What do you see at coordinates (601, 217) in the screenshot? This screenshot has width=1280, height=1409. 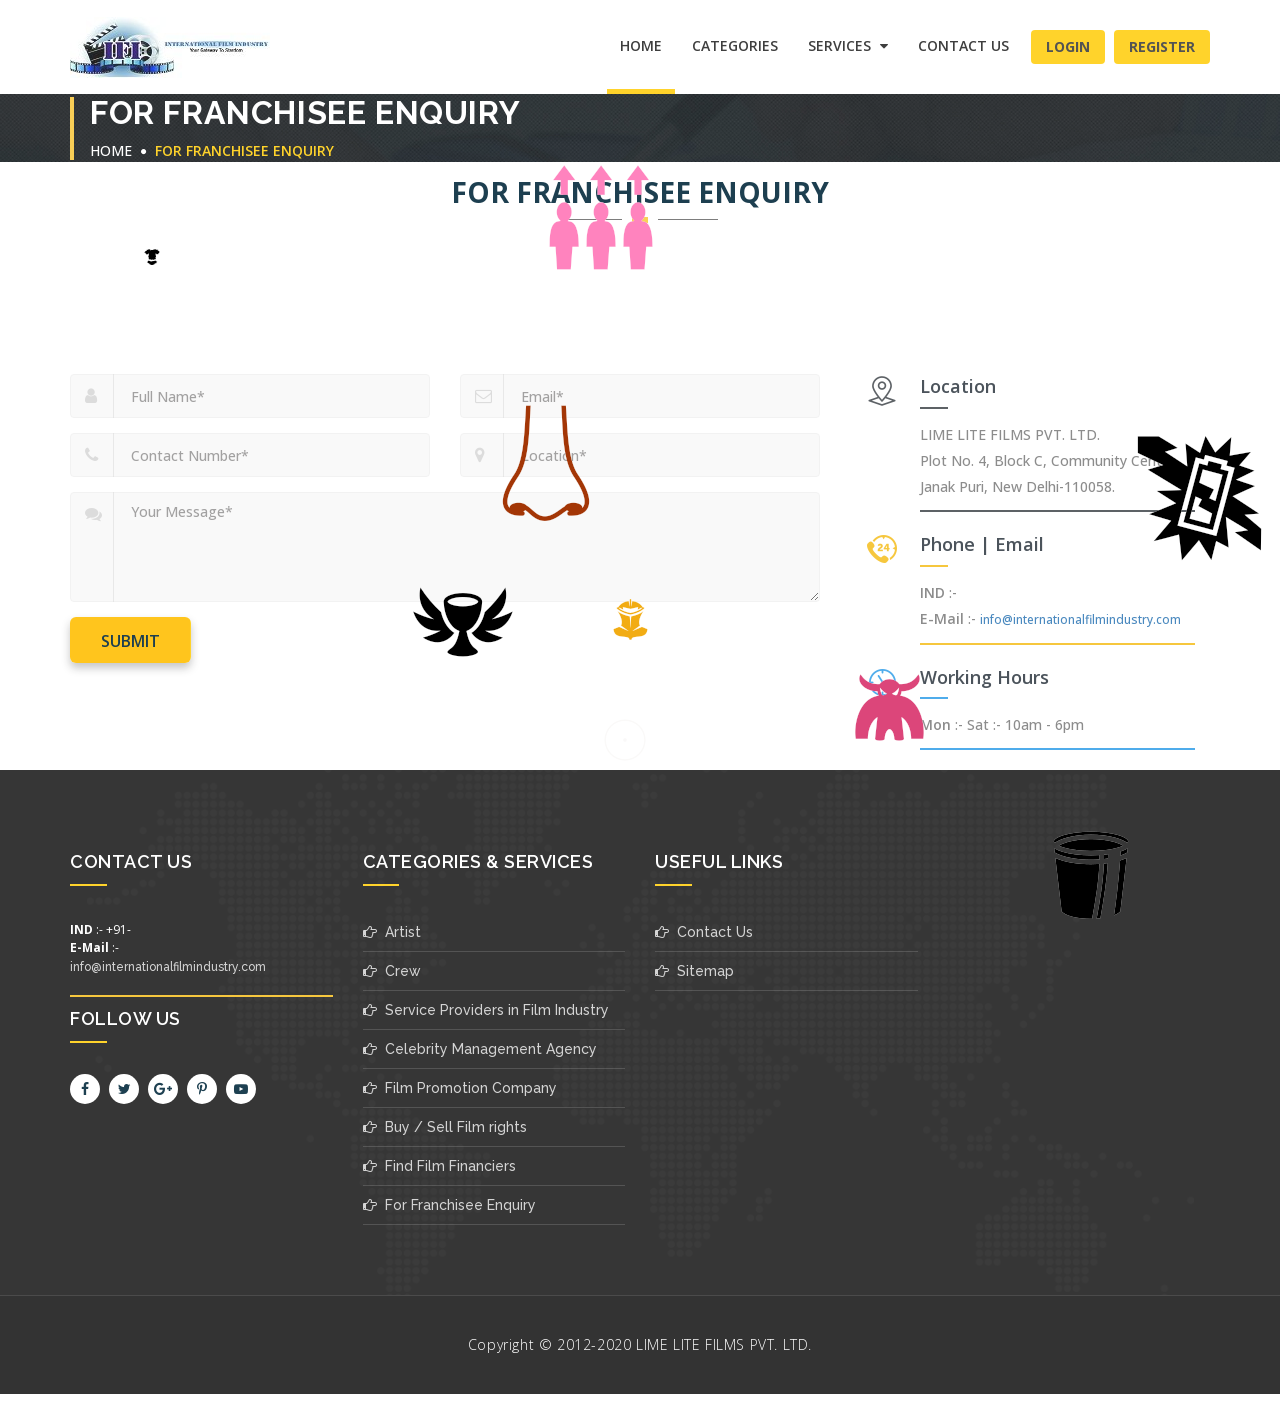 I see `upgrade your team or group members` at bounding box center [601, 217].